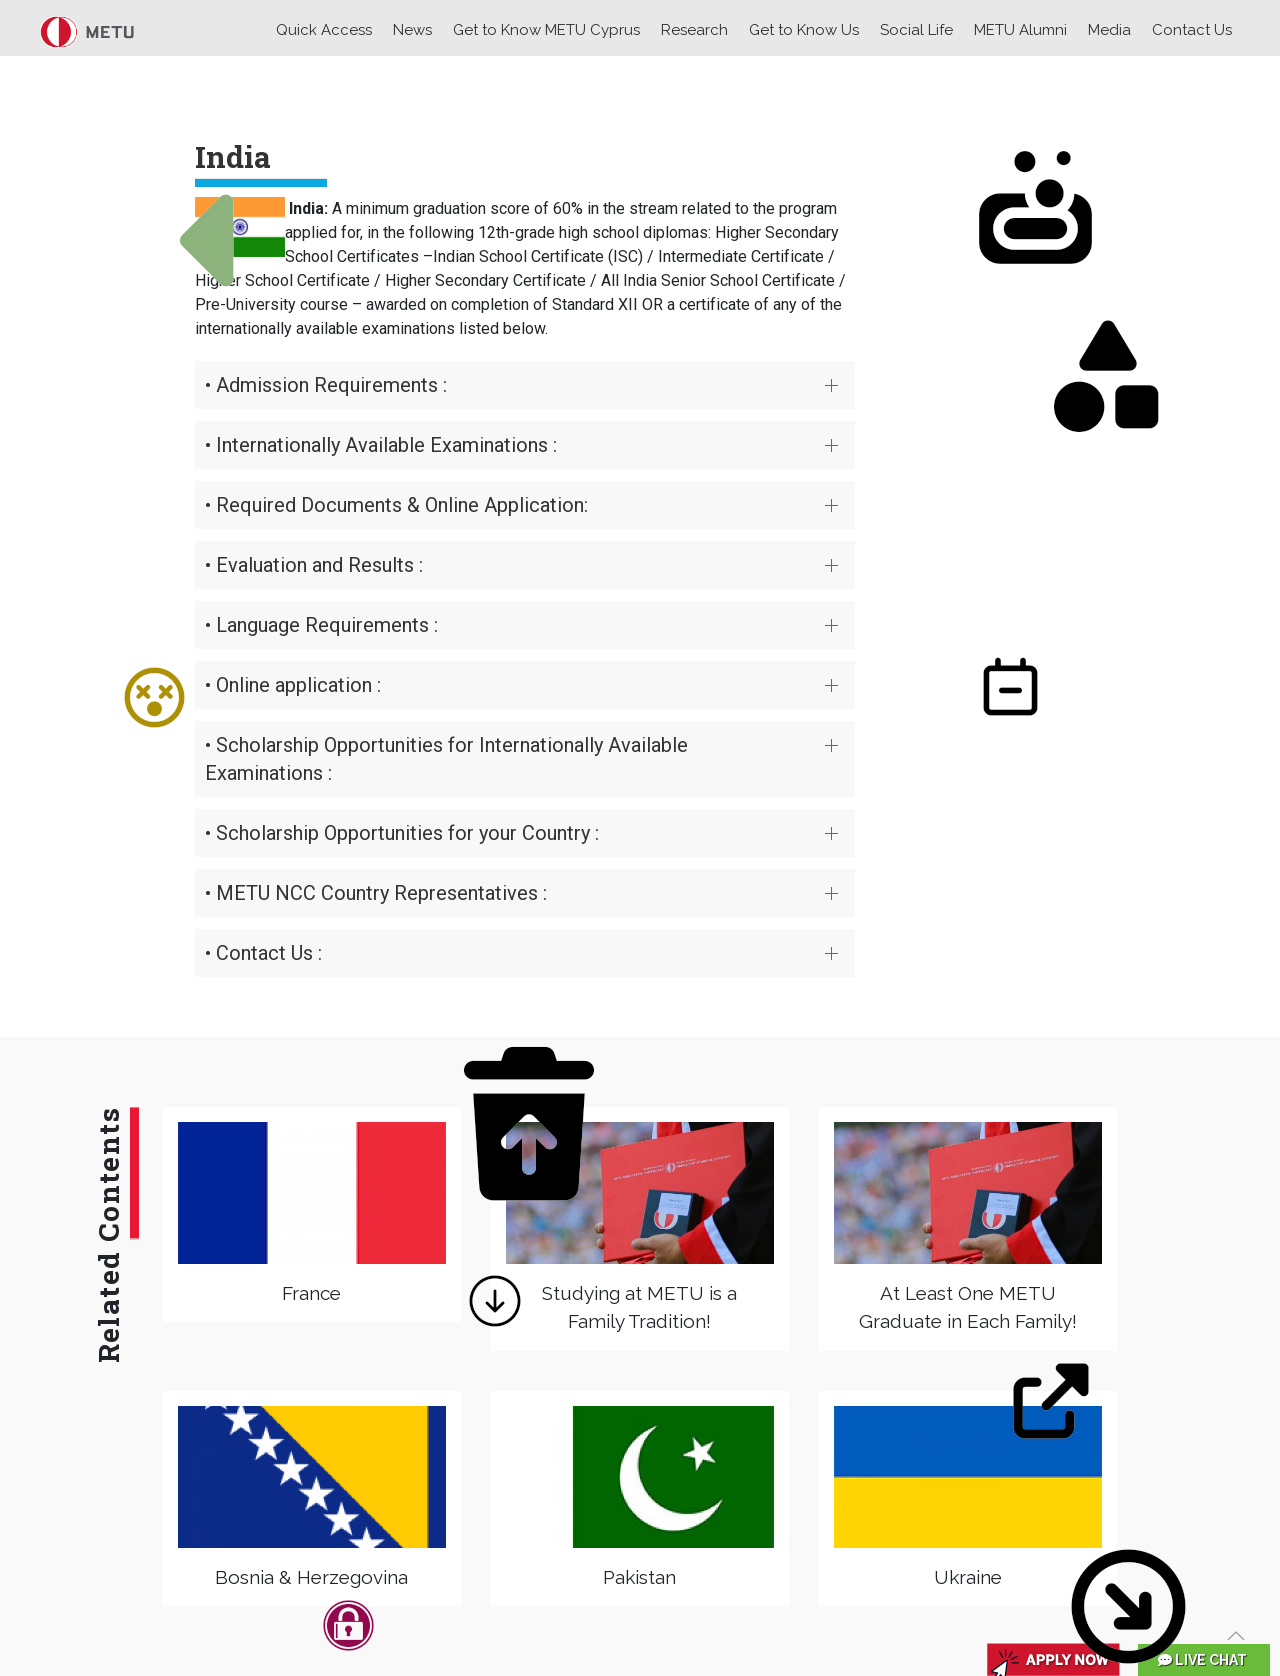 The image size is (1280, 1676). I want to click on access shape tools or drawing options, so click(1108, 378).